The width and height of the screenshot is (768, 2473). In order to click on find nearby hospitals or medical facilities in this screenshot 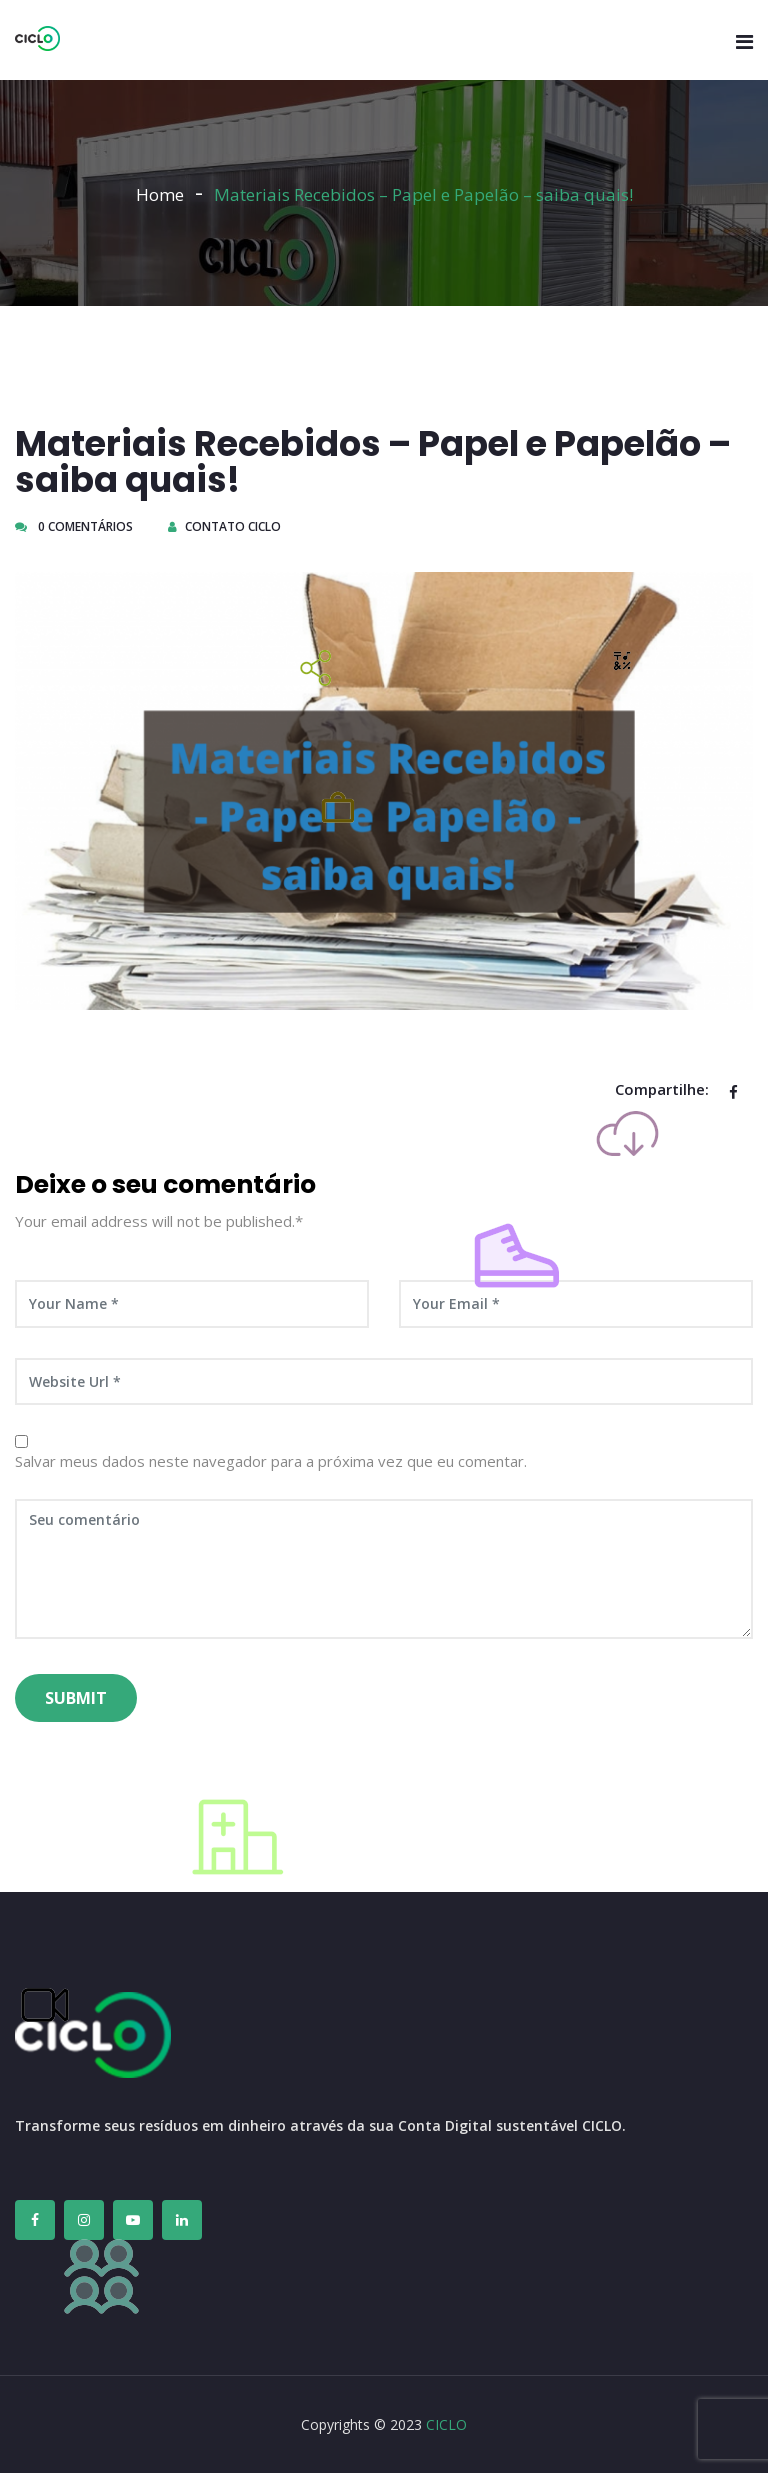, I will do `click(233, 1837)`.